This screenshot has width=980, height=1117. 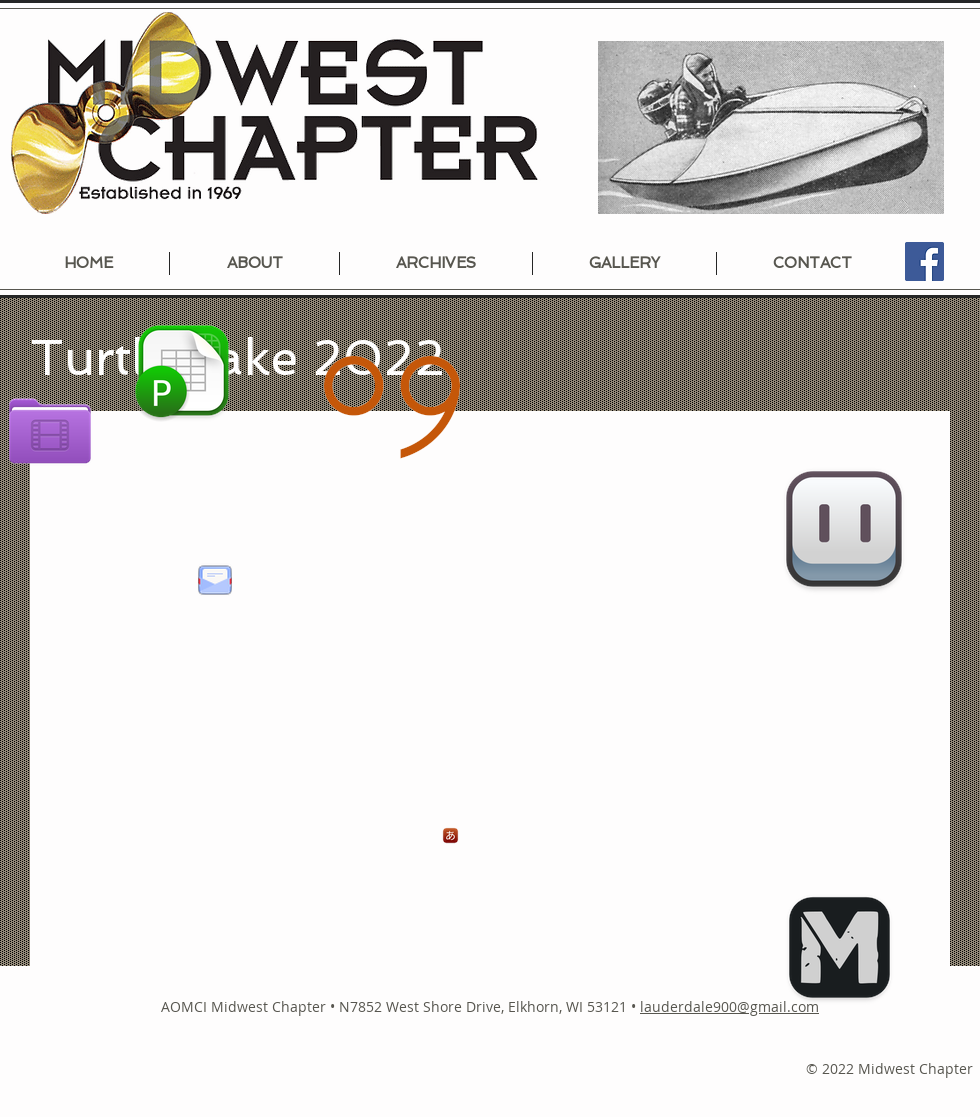 I want to click on open the mail application, so click(x=215, y=580).